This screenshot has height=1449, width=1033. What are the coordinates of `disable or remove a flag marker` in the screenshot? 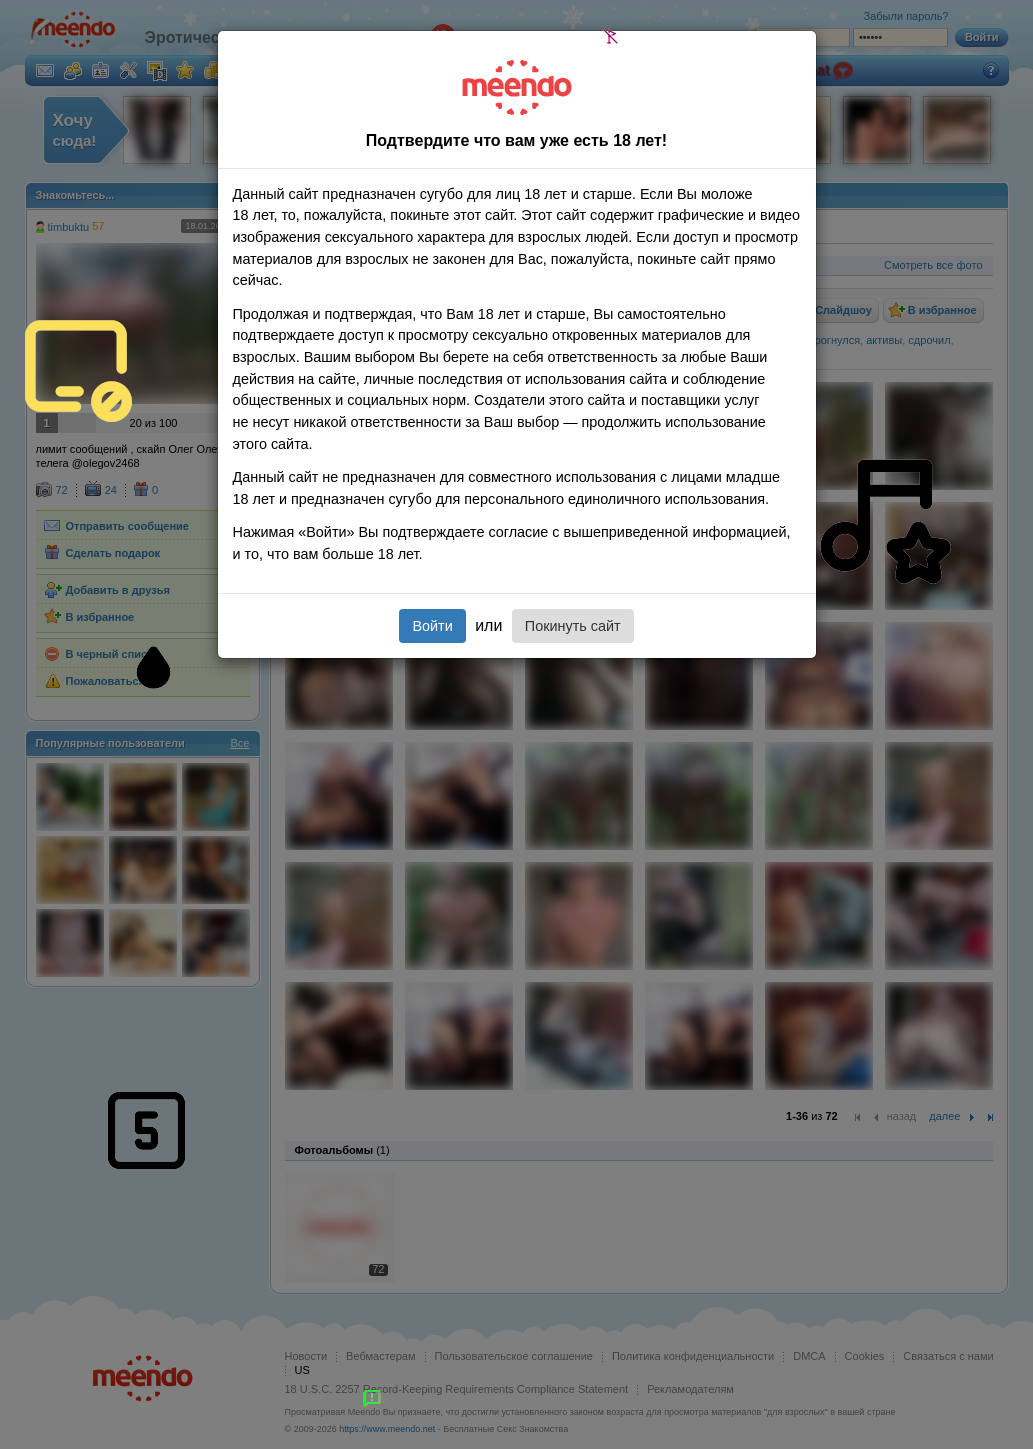 It's located at (610, 36).